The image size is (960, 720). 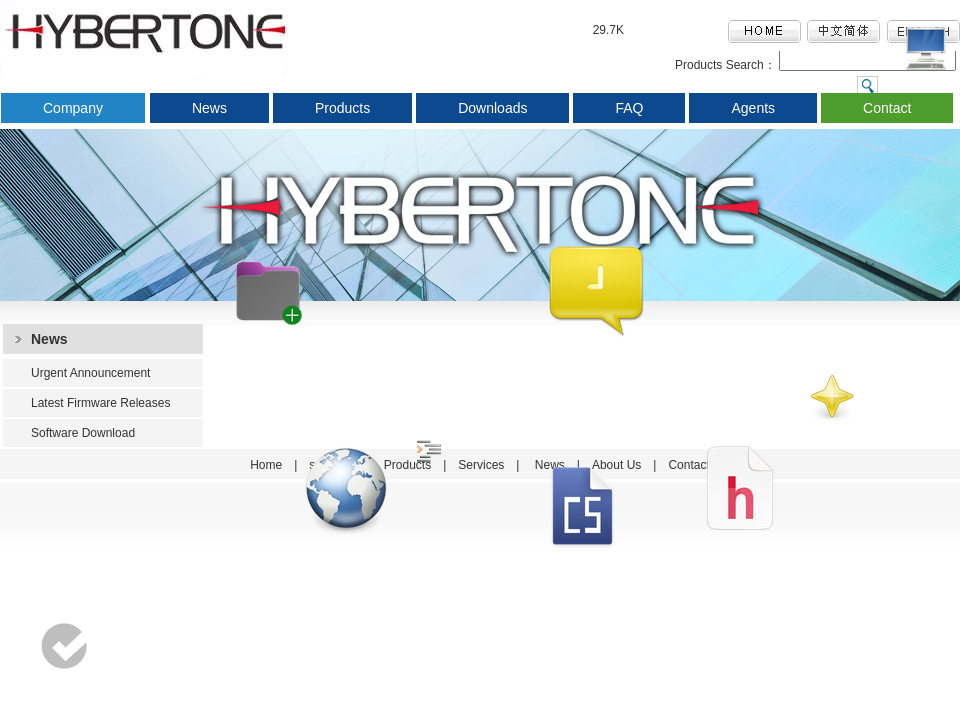 What do you see at coordinates (740, 488) in the screenshot?
I see `c/c++ header file` at bounding box center [740, 488].